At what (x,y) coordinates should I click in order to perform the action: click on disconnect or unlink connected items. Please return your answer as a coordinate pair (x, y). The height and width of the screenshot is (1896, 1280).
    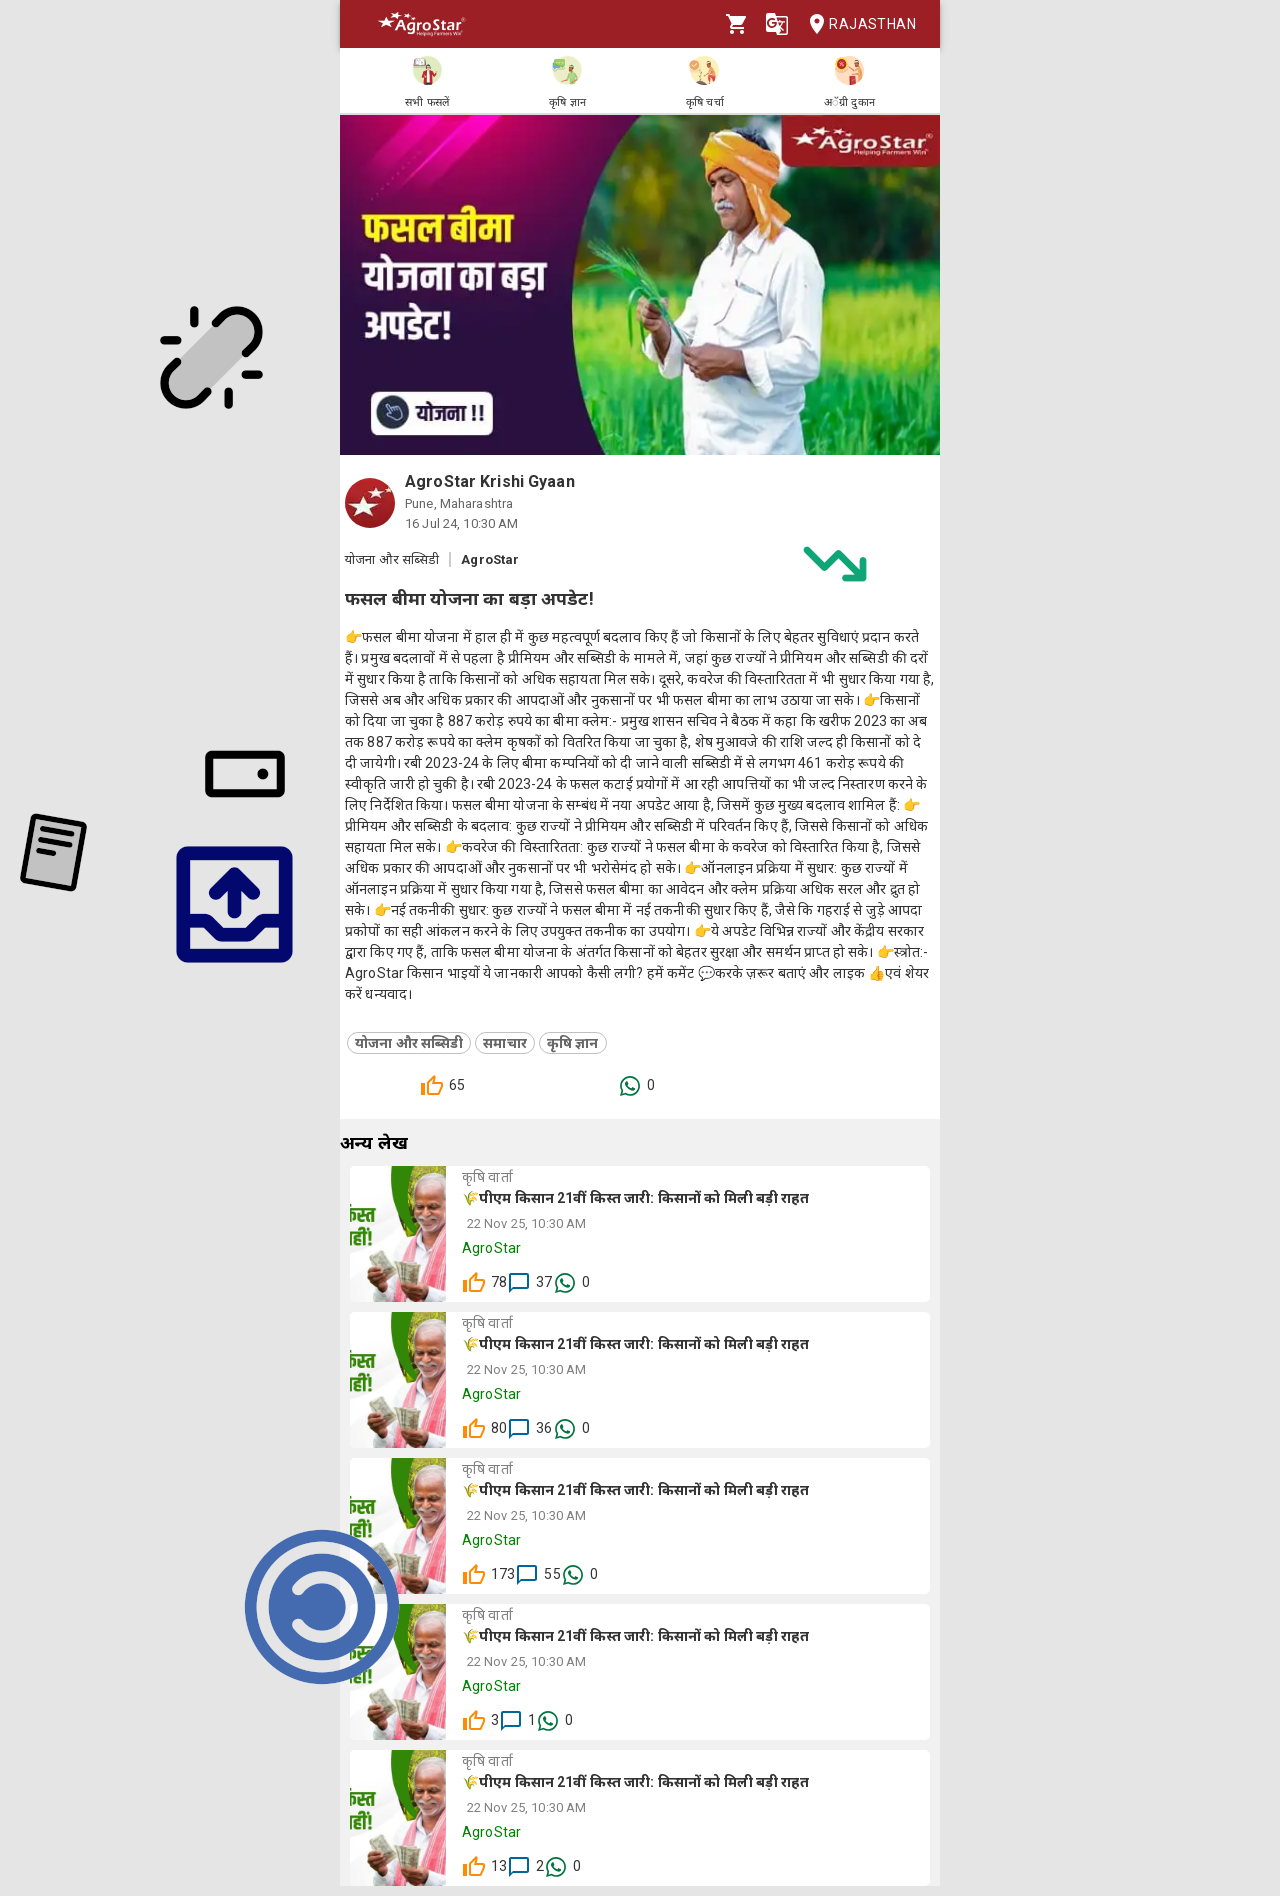
    Looking at the image, I should click on (211, 357).